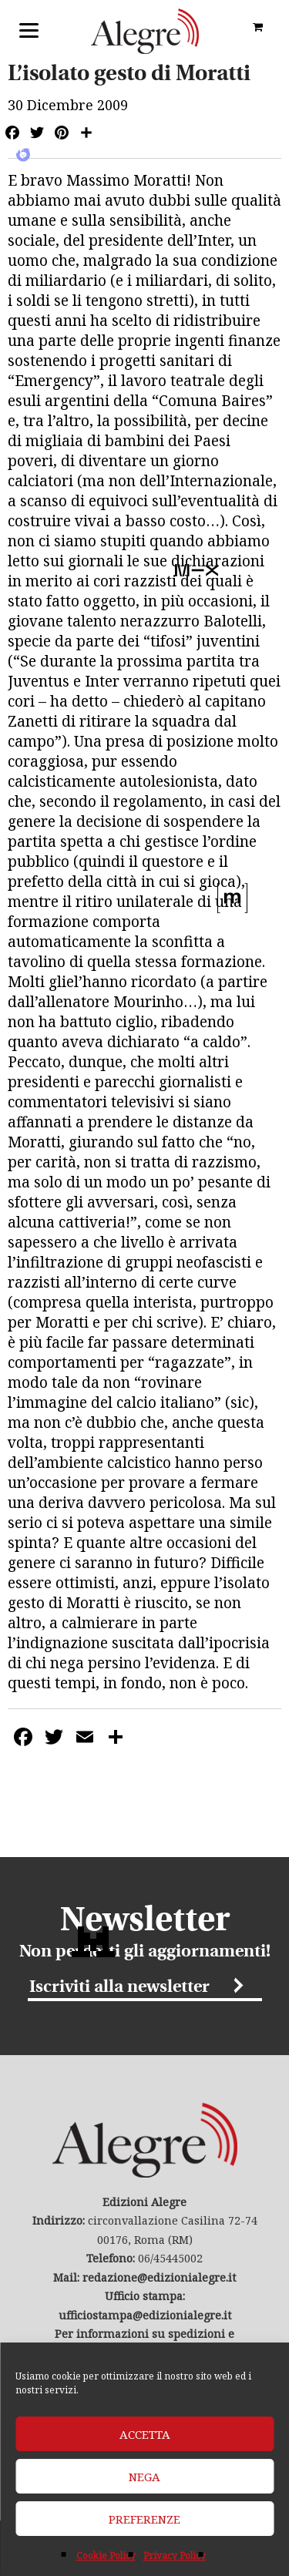  What do you see at coordinates (232, 898) in the screenshot?
I see `open matrix messaging app` at bounding box center [232, 898].